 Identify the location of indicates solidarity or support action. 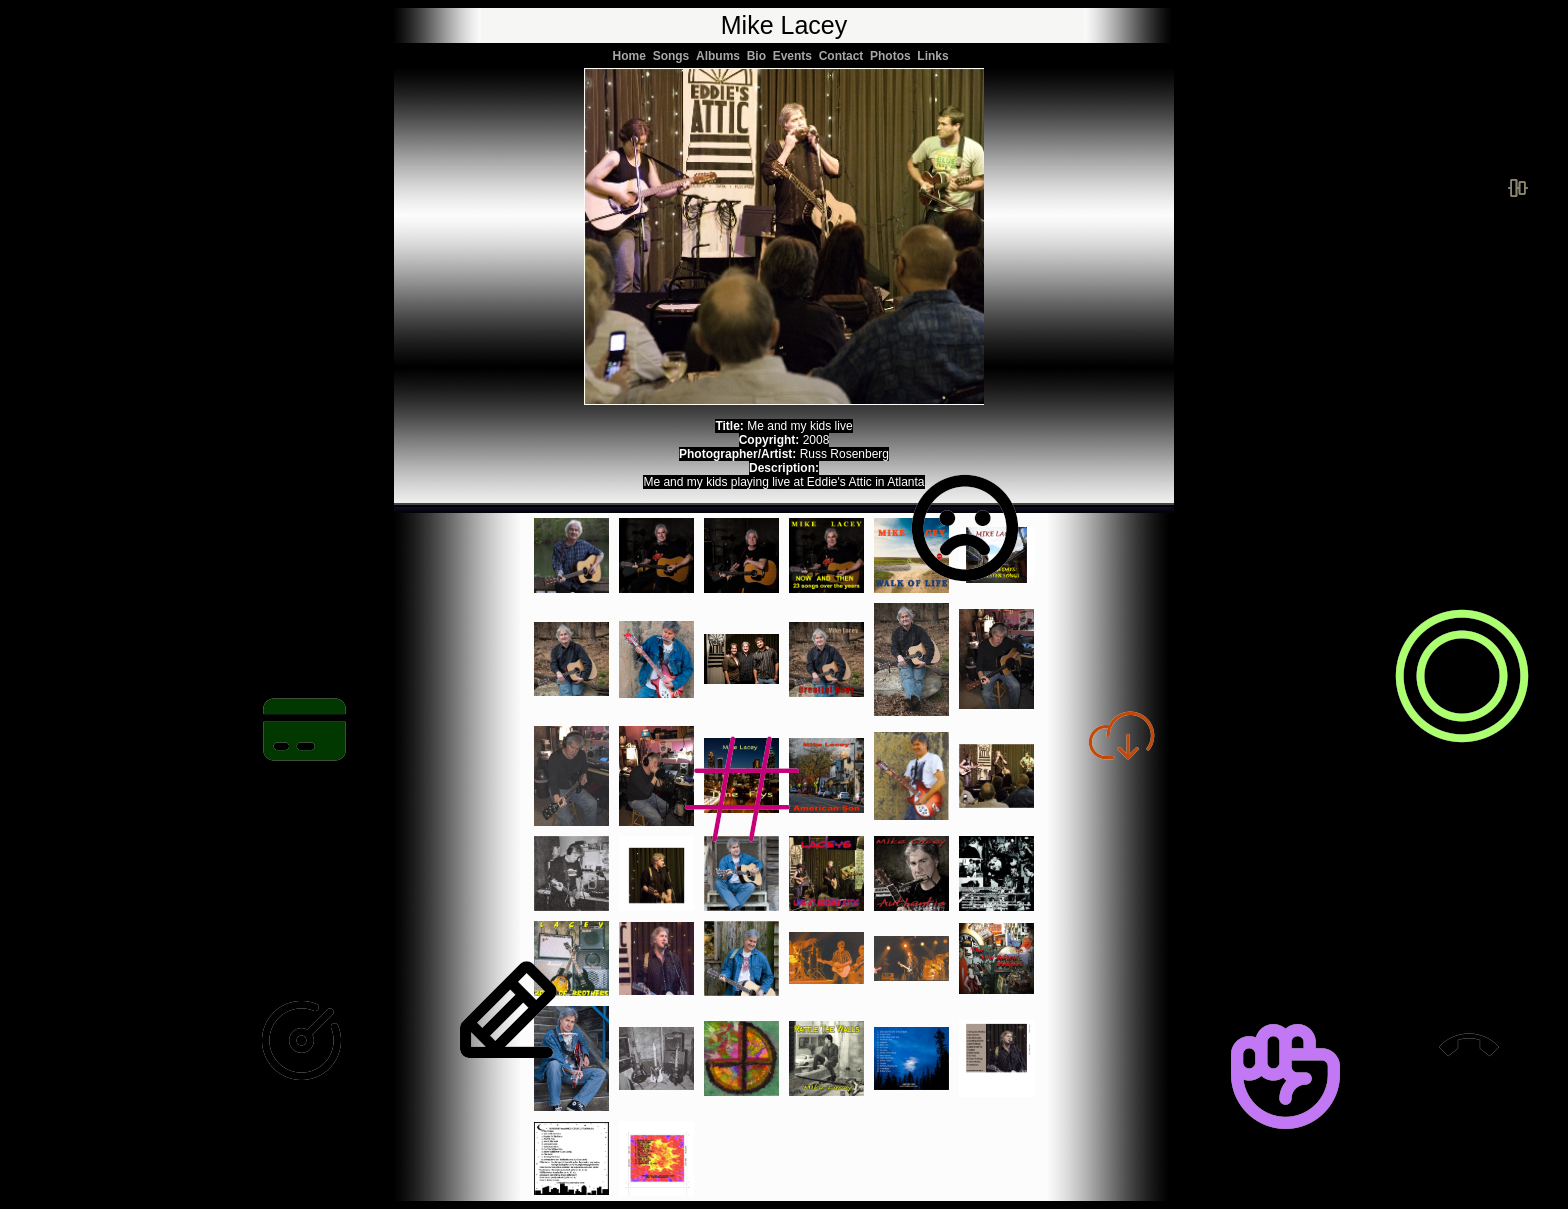
(1285, 1074).